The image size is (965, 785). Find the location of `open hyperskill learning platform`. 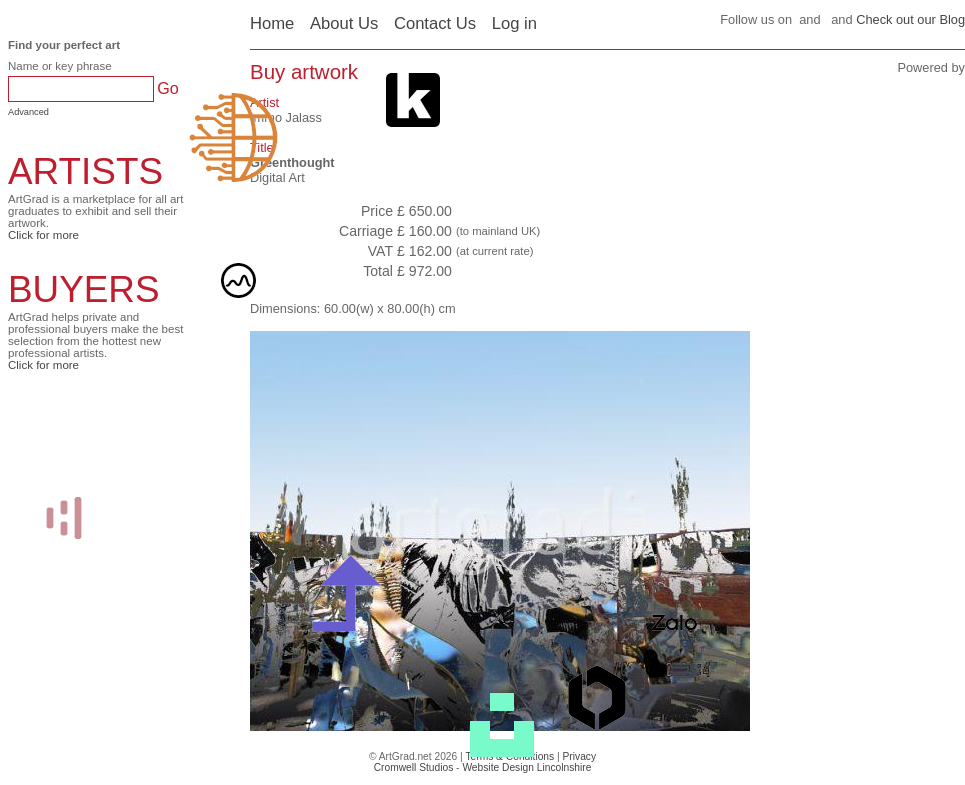

open hyperskill learning platform is located at coordinates (64, 518).